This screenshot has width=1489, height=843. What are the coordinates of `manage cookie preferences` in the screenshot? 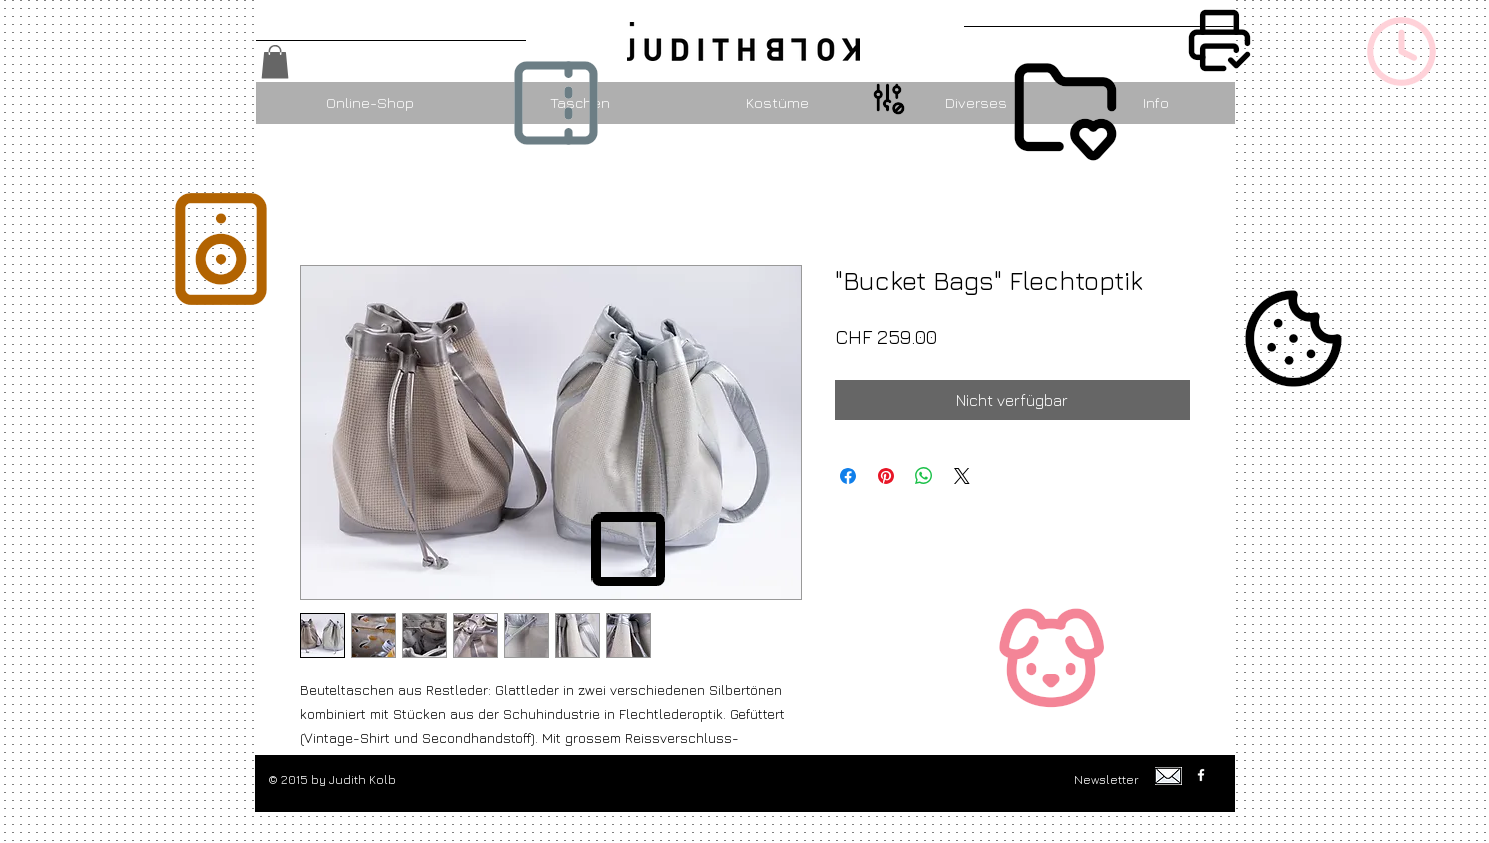 It's located at (1293, 338).